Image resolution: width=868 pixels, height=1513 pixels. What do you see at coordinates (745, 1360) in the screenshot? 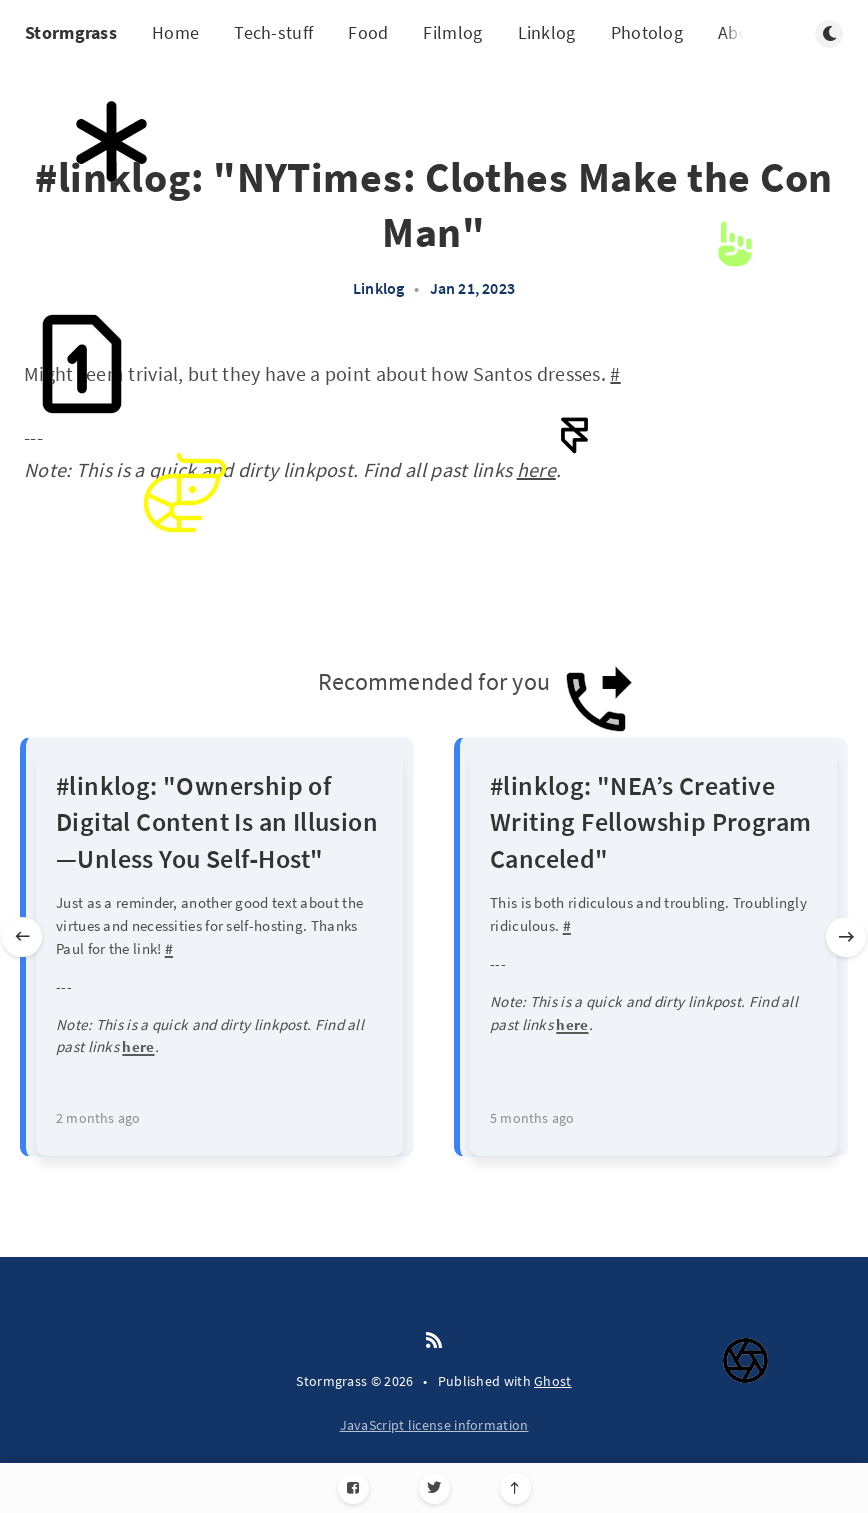
I see `adjust camera aperture settings` at bounding box center [745, 1360].